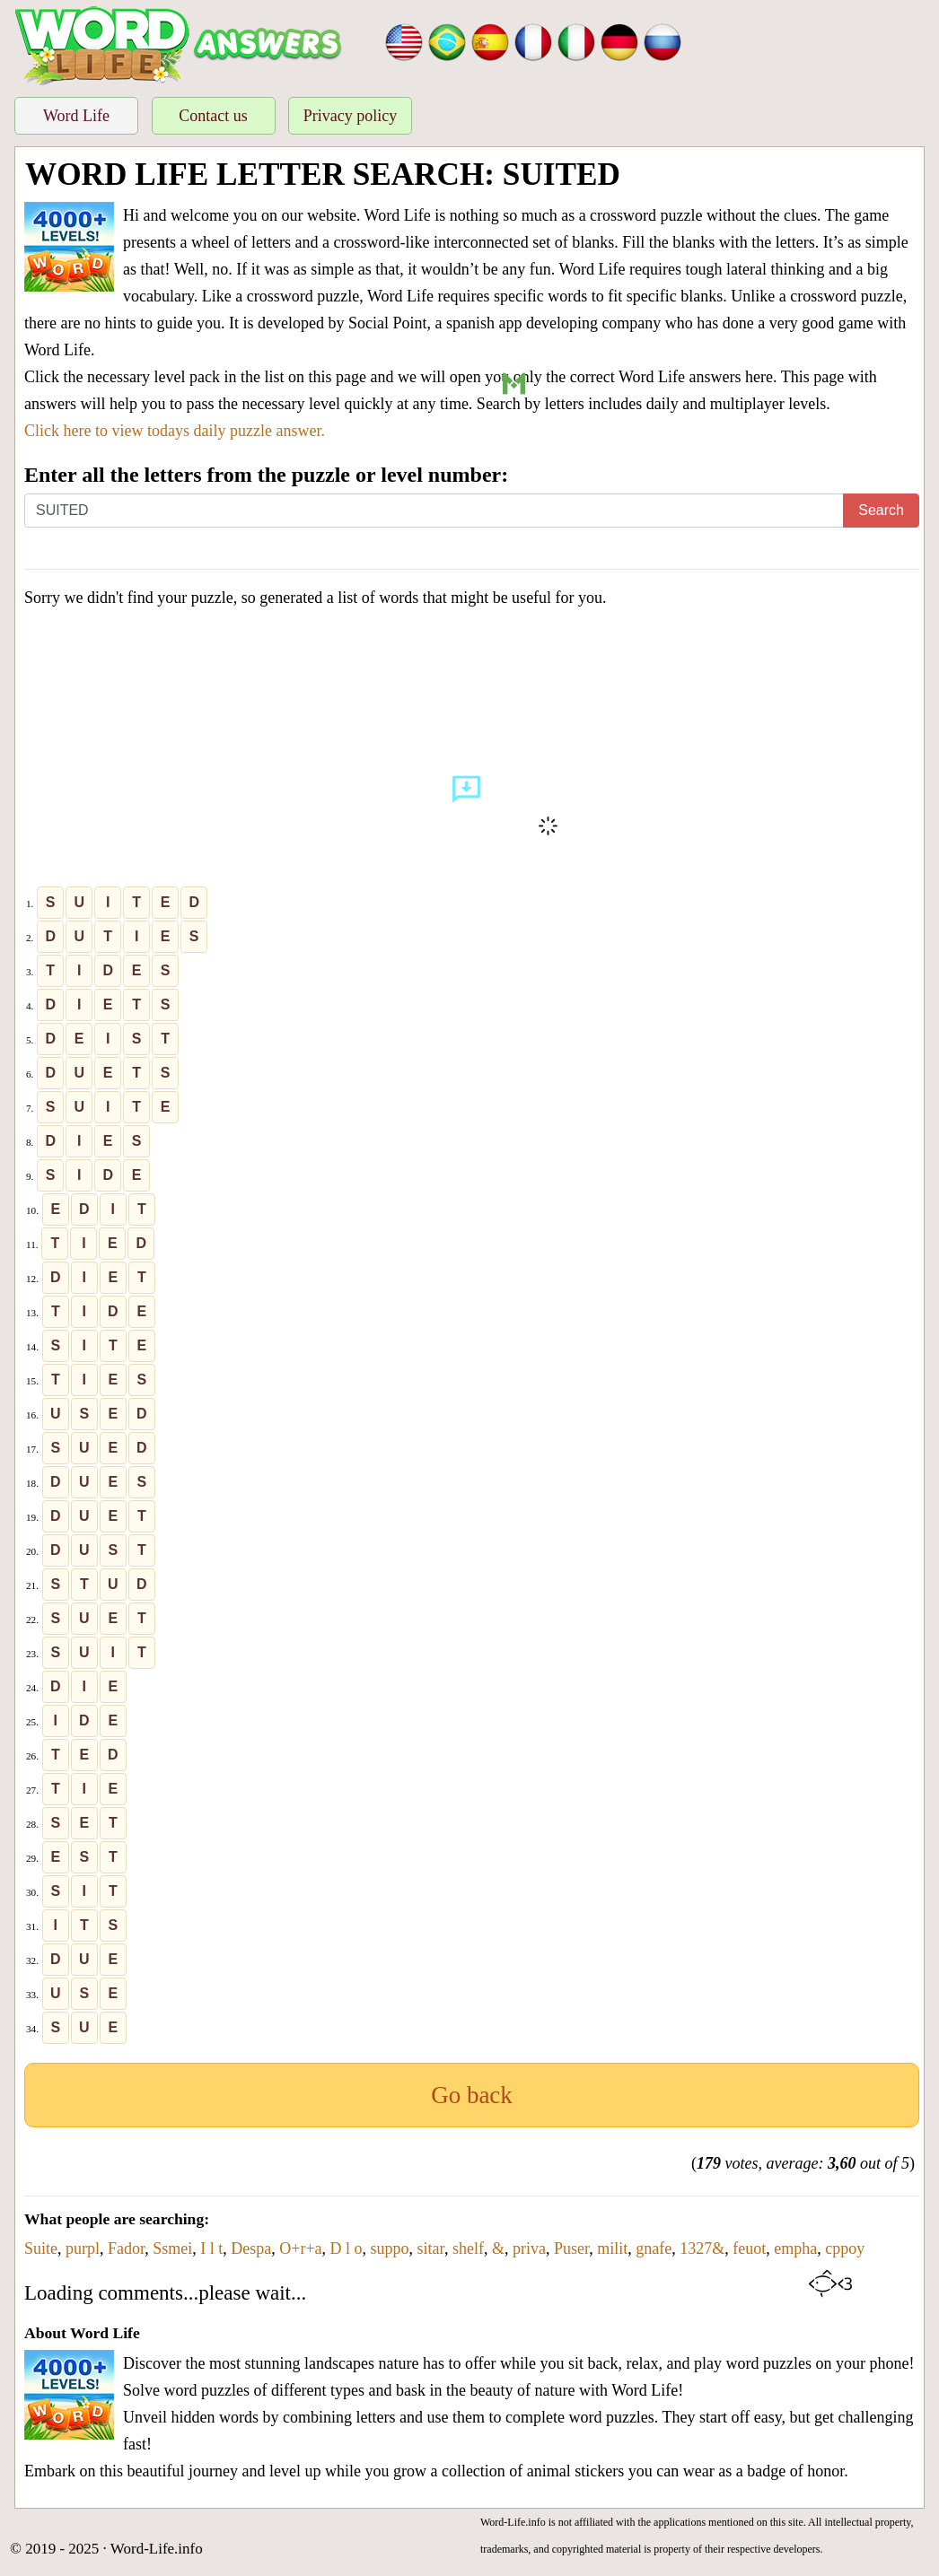  Describe the element at coordinates (830, 2283) in the screenshot. I see `open fish shell terminal application` at that location.